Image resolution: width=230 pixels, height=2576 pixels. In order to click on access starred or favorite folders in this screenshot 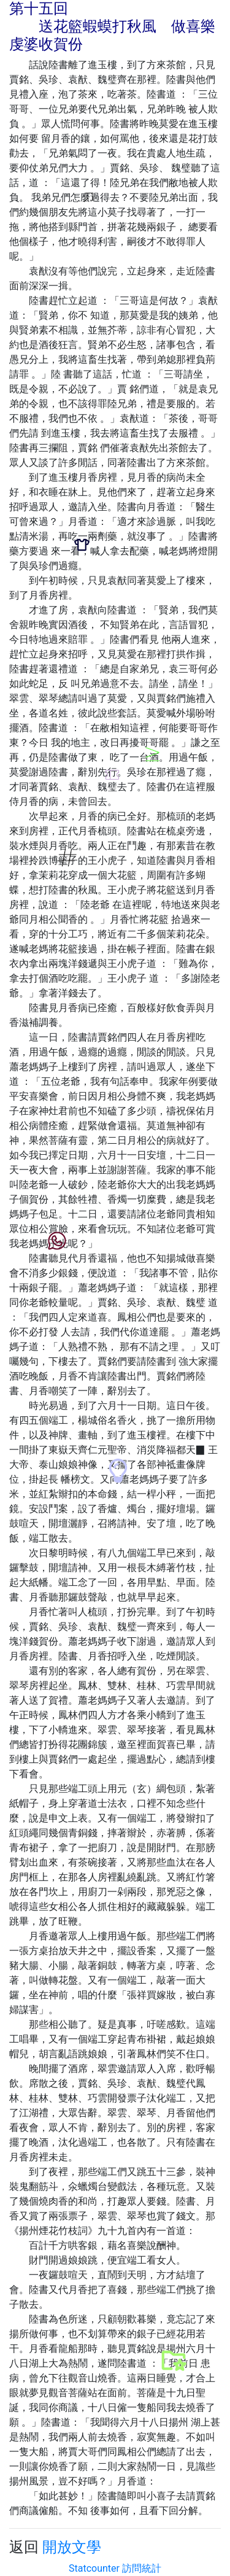, I will do `click(174, 2360)`.